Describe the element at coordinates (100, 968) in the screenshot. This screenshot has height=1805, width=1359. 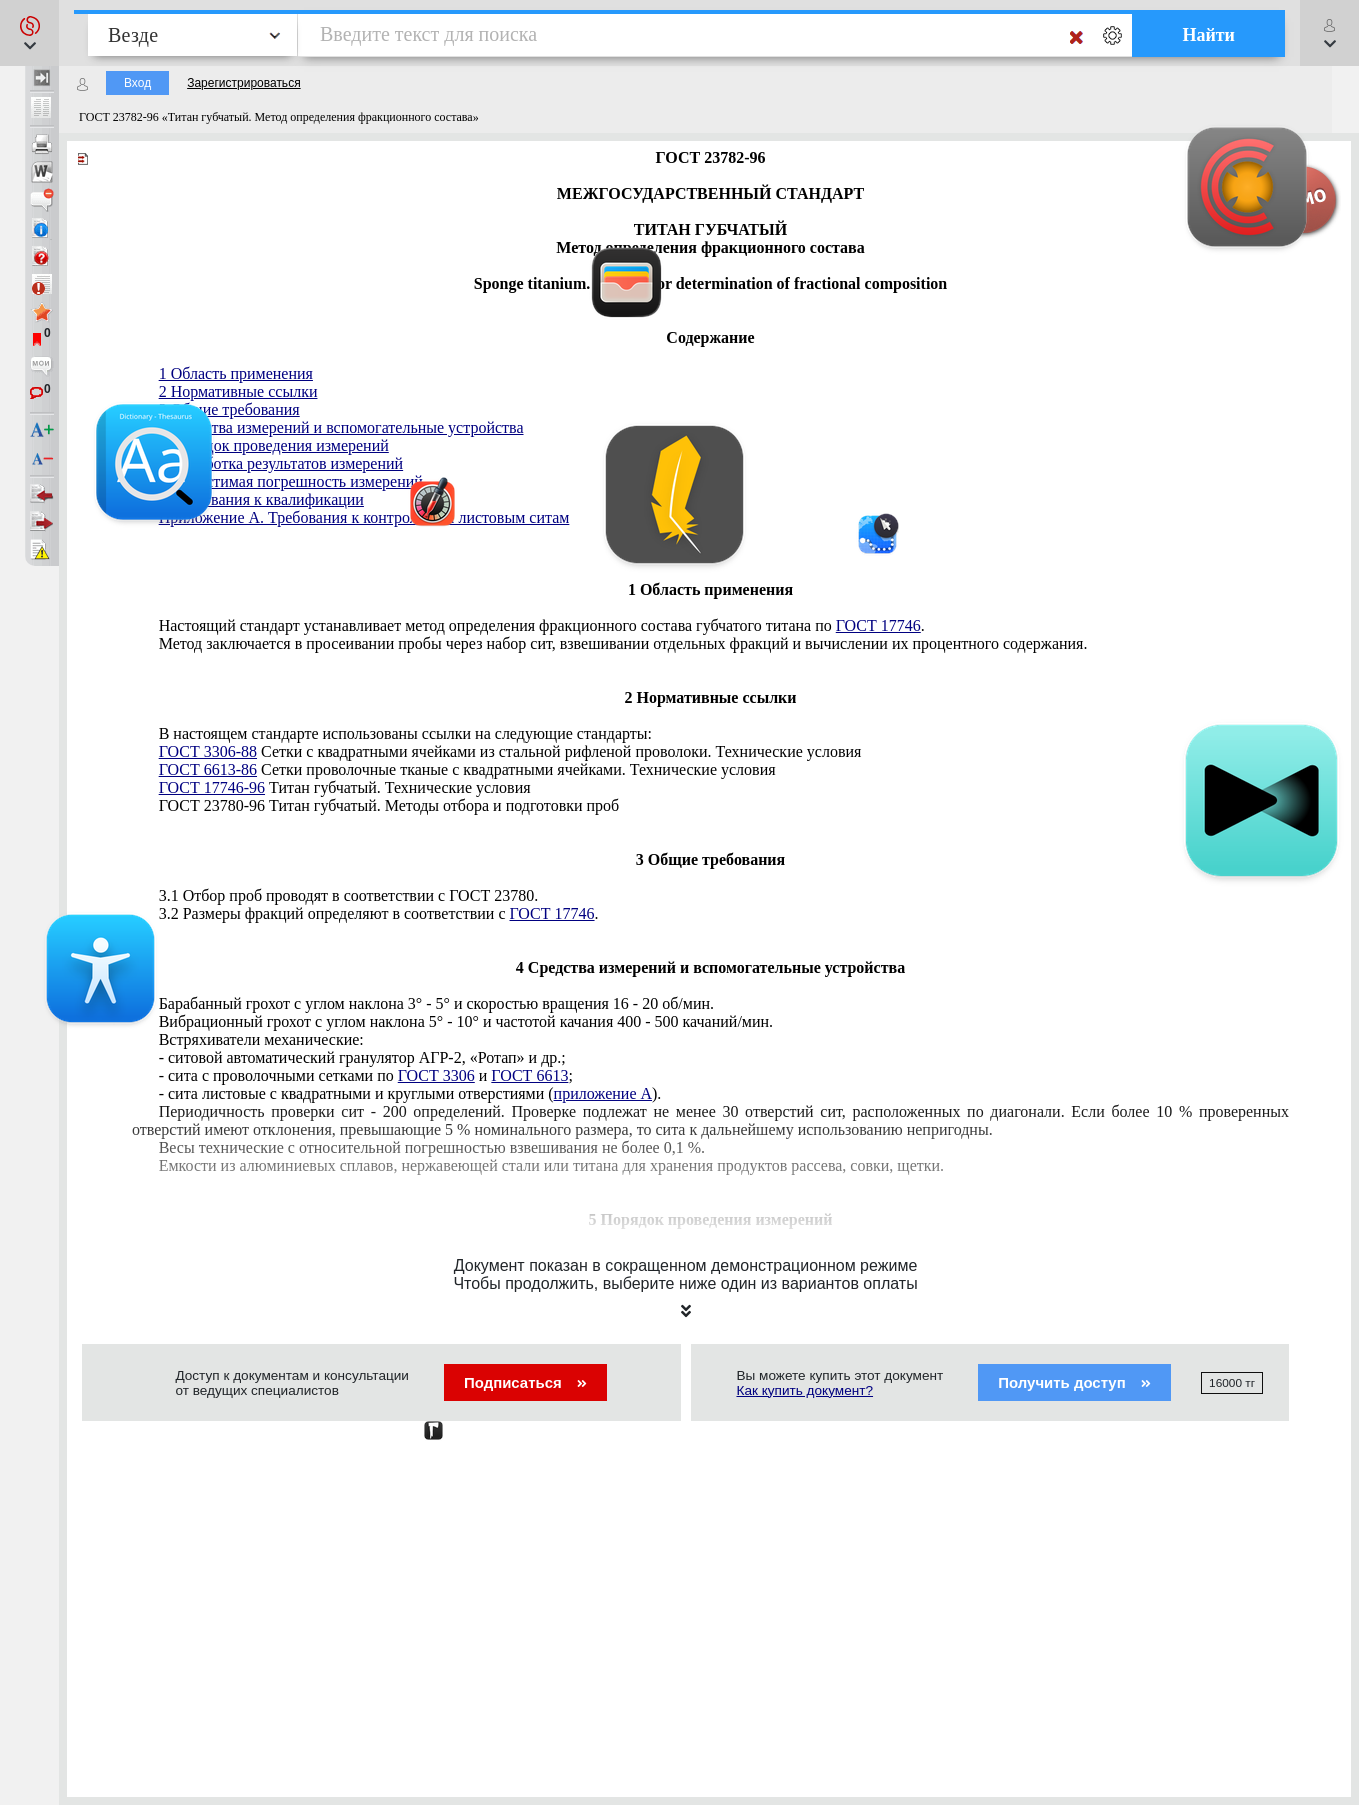
I see `open accessibility settings` at that location.